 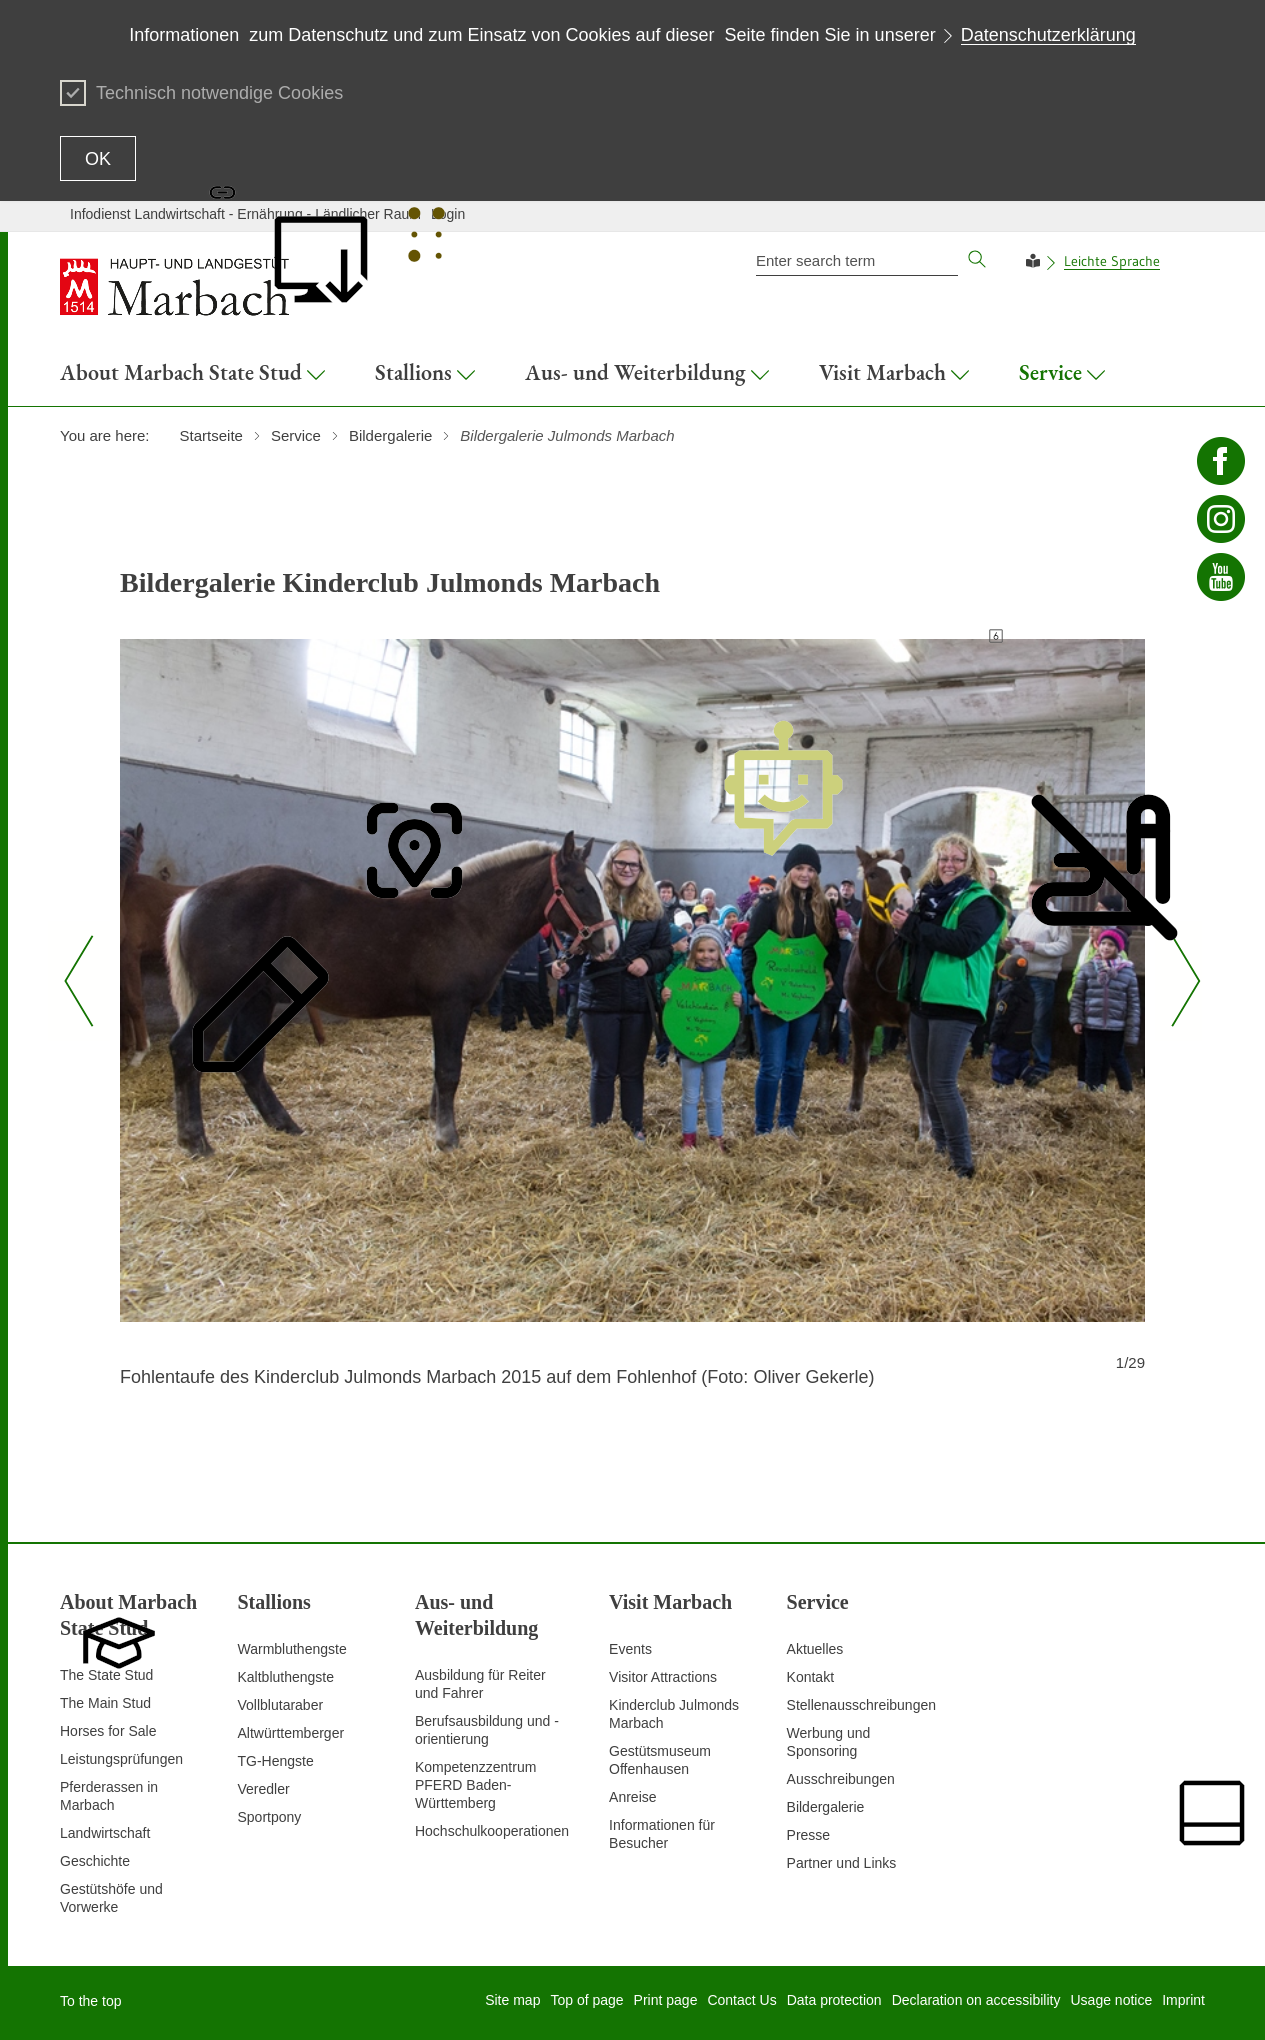 I want to click on select or input the number six, so click(x=996, y=636).